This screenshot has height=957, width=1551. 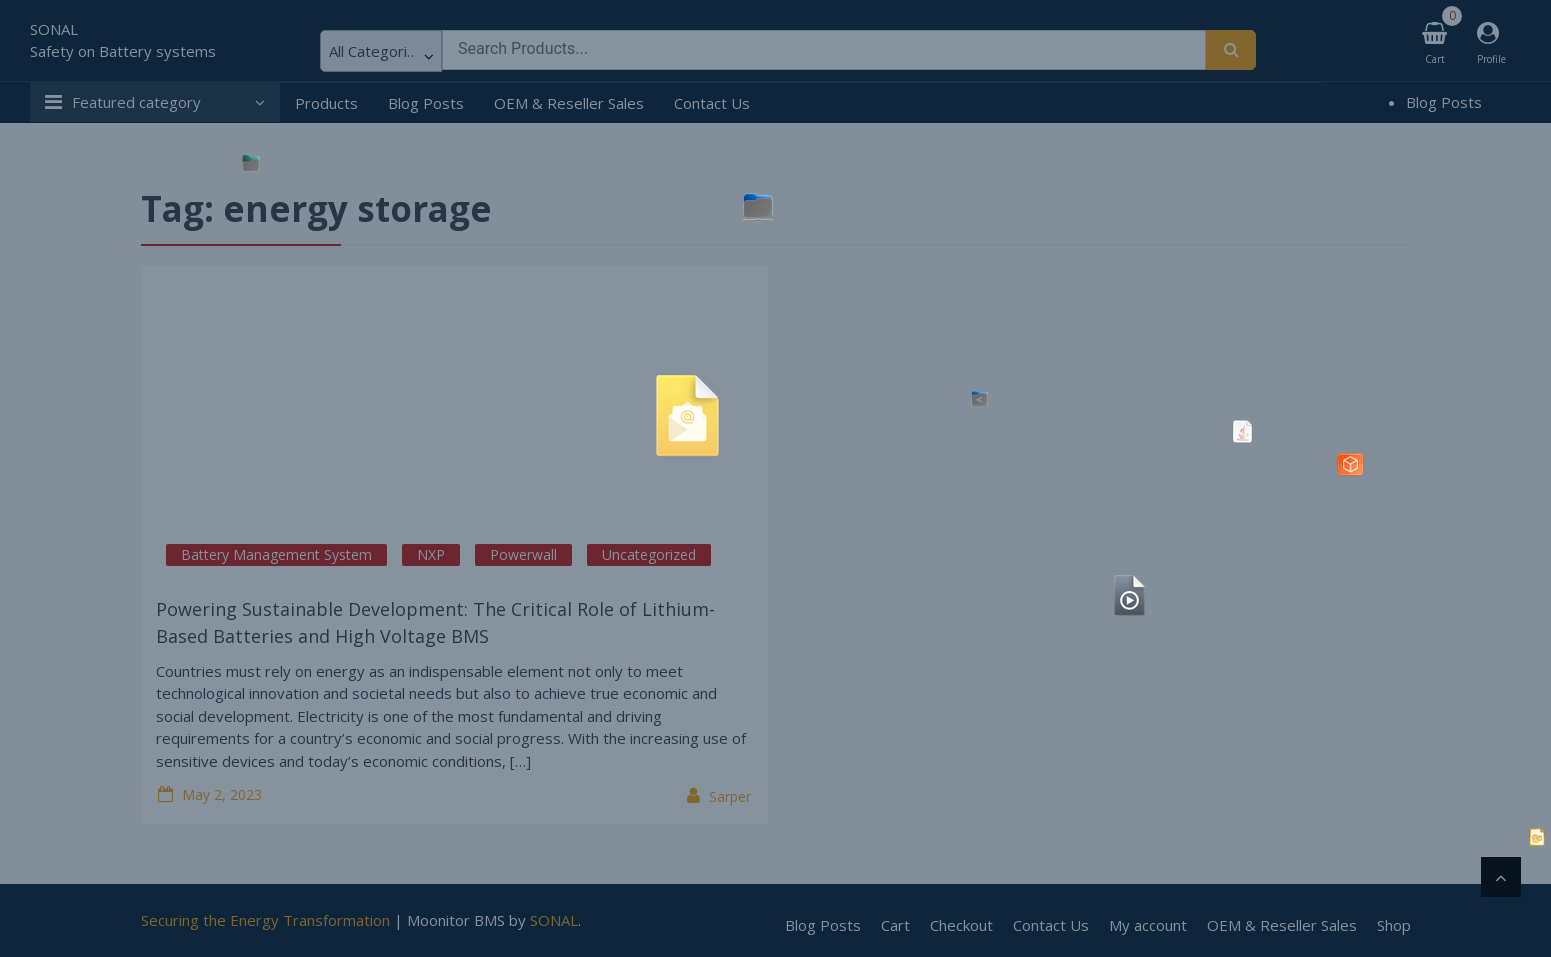 What do you see at coordinates (687, 415) in the screenshot?
I see `mbox email archive file` at bounding box center [687, 415].